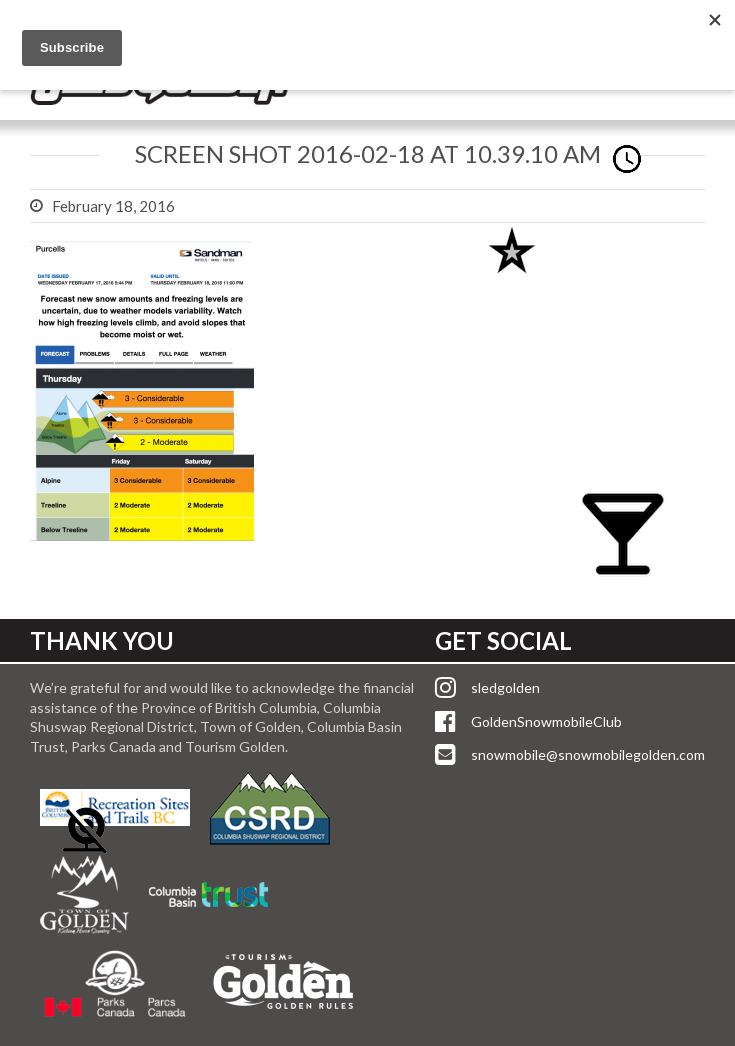 This screenshot has height=1046, width=735. Describe the element at coordinates (623, 534) in the screenshot. I see `find nearby bars or nightlife` at that location.